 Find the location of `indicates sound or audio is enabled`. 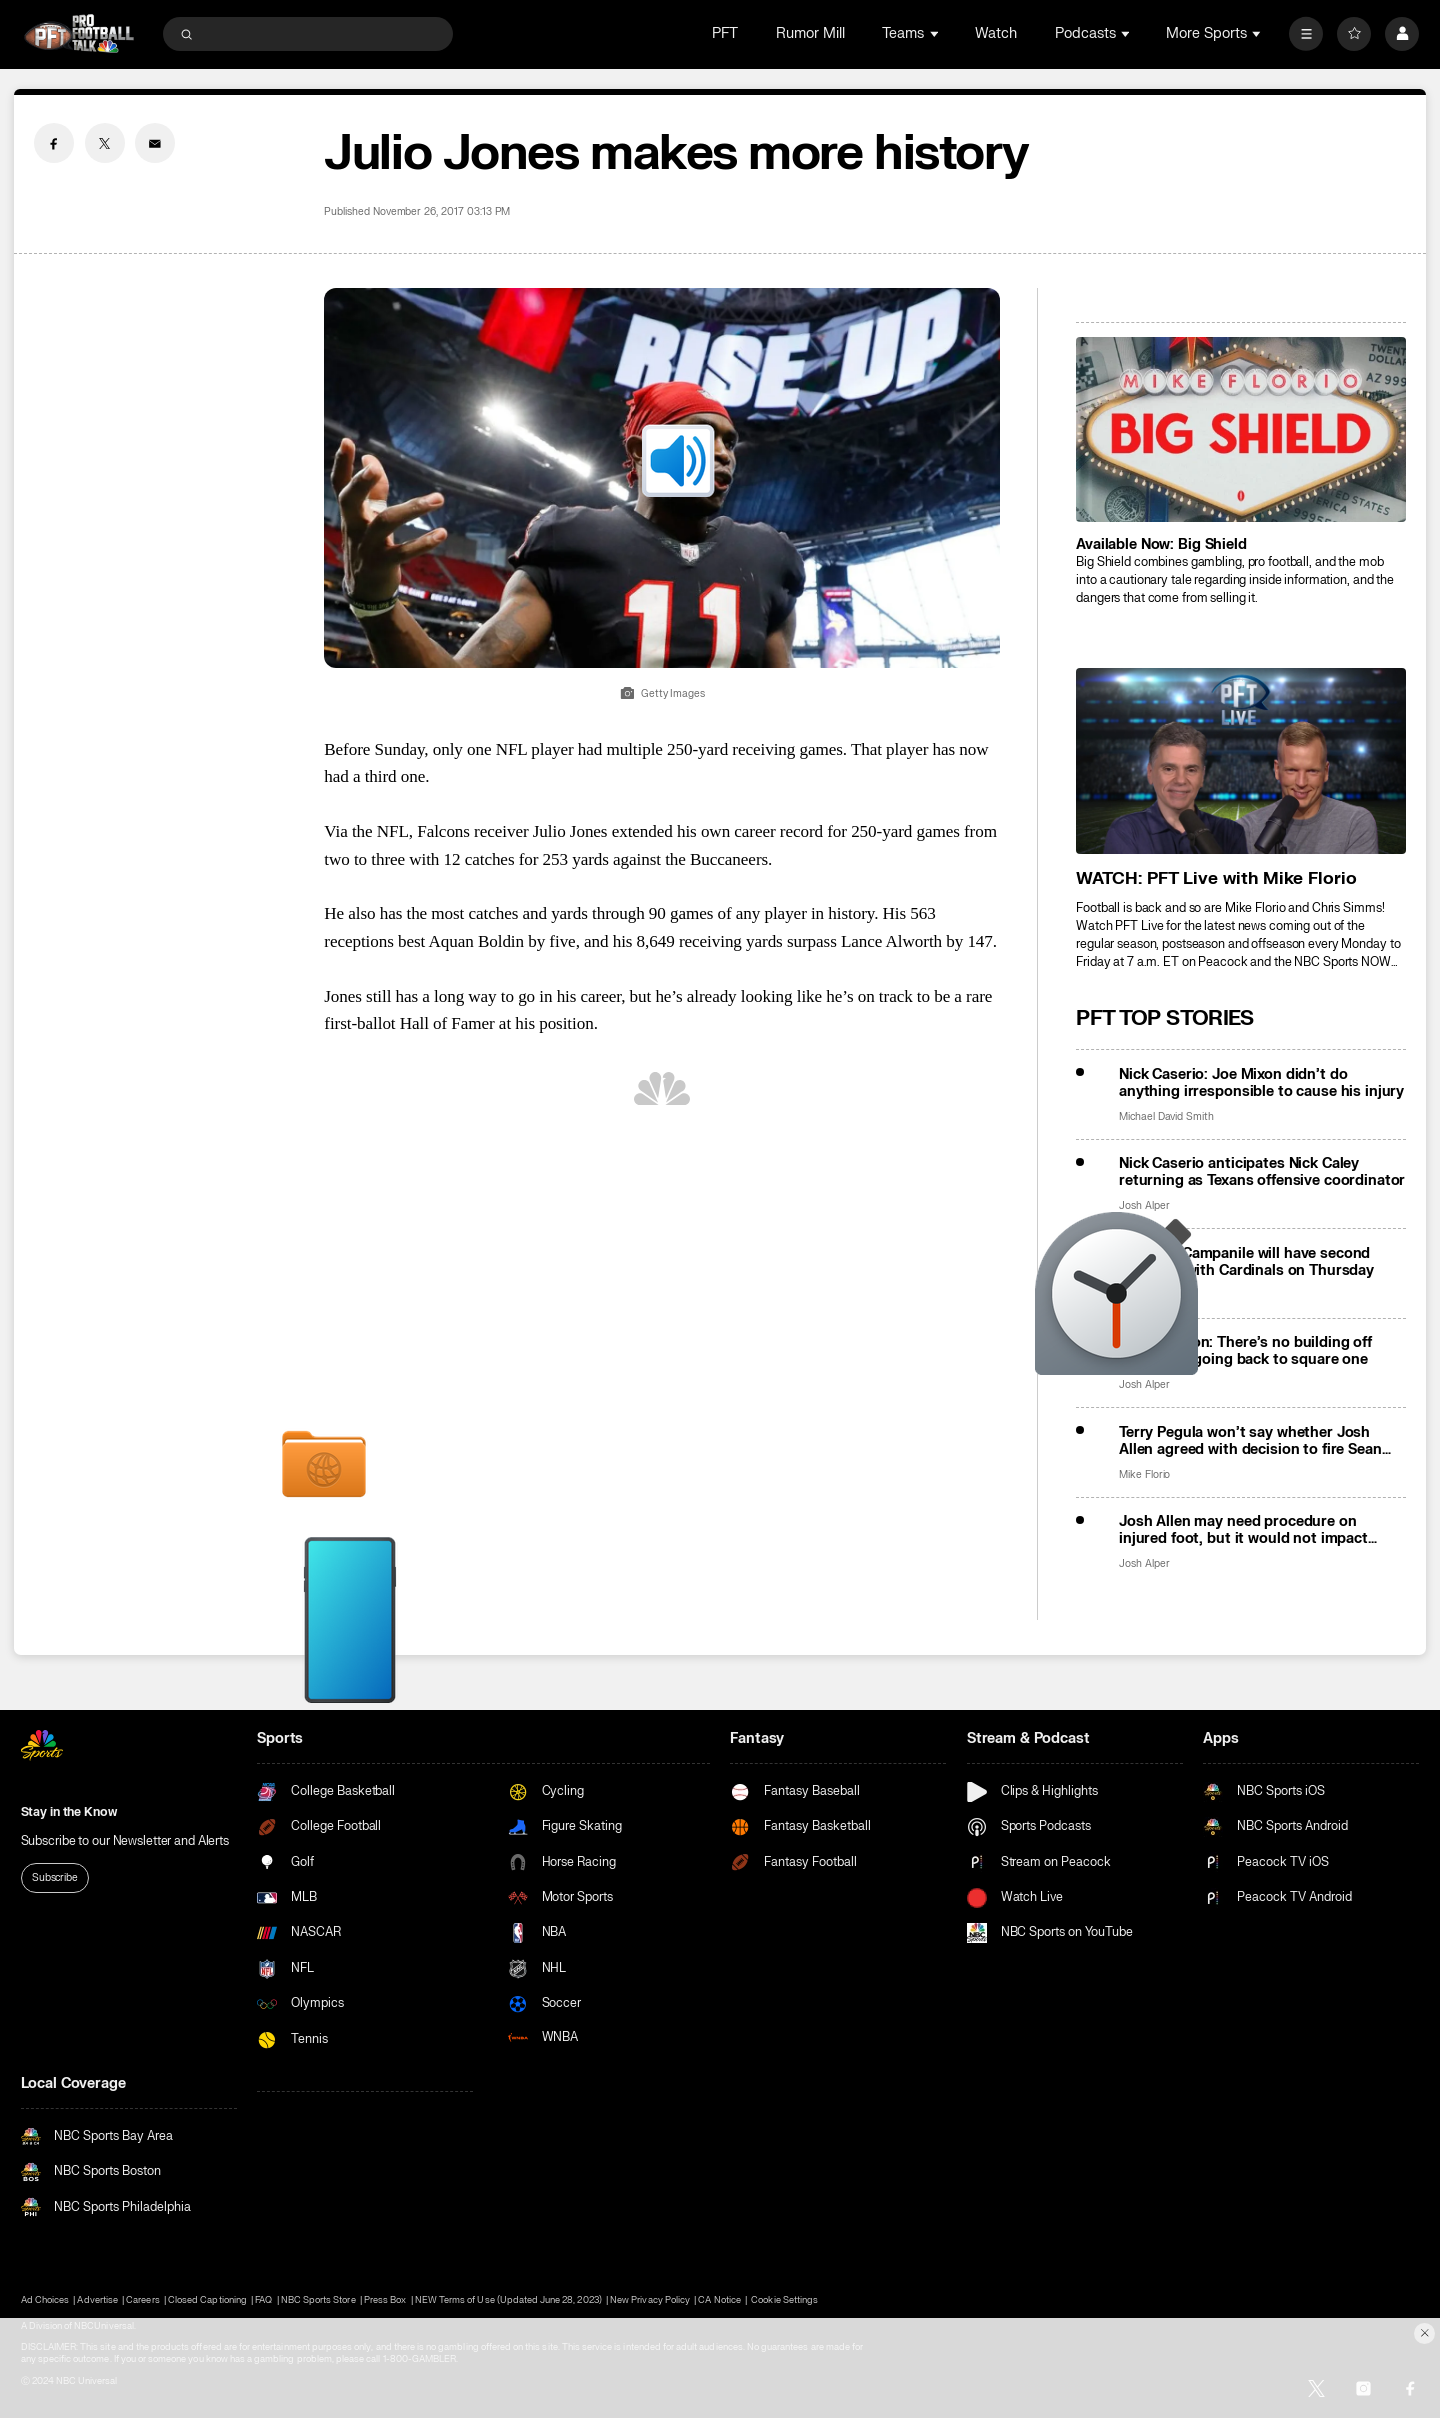

indicates sound or audio is enabled is located at coordinates (734, 404).